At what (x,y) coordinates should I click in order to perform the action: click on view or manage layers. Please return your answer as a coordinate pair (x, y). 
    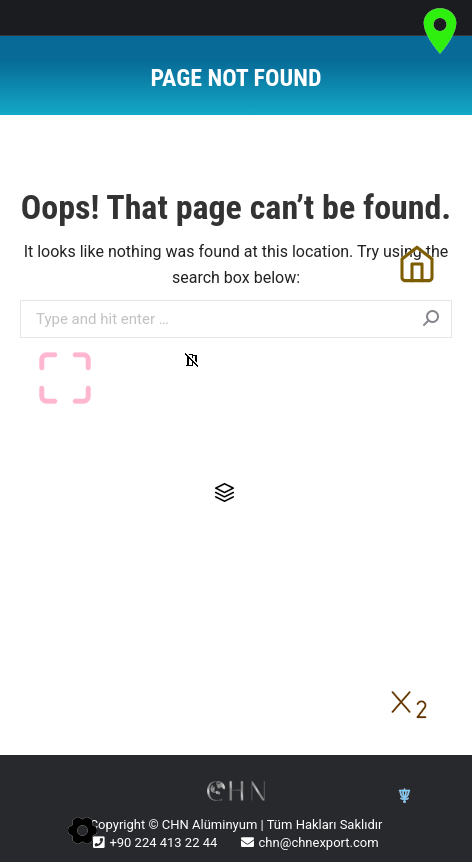
    Looking at the image, I should click on (224, 492).